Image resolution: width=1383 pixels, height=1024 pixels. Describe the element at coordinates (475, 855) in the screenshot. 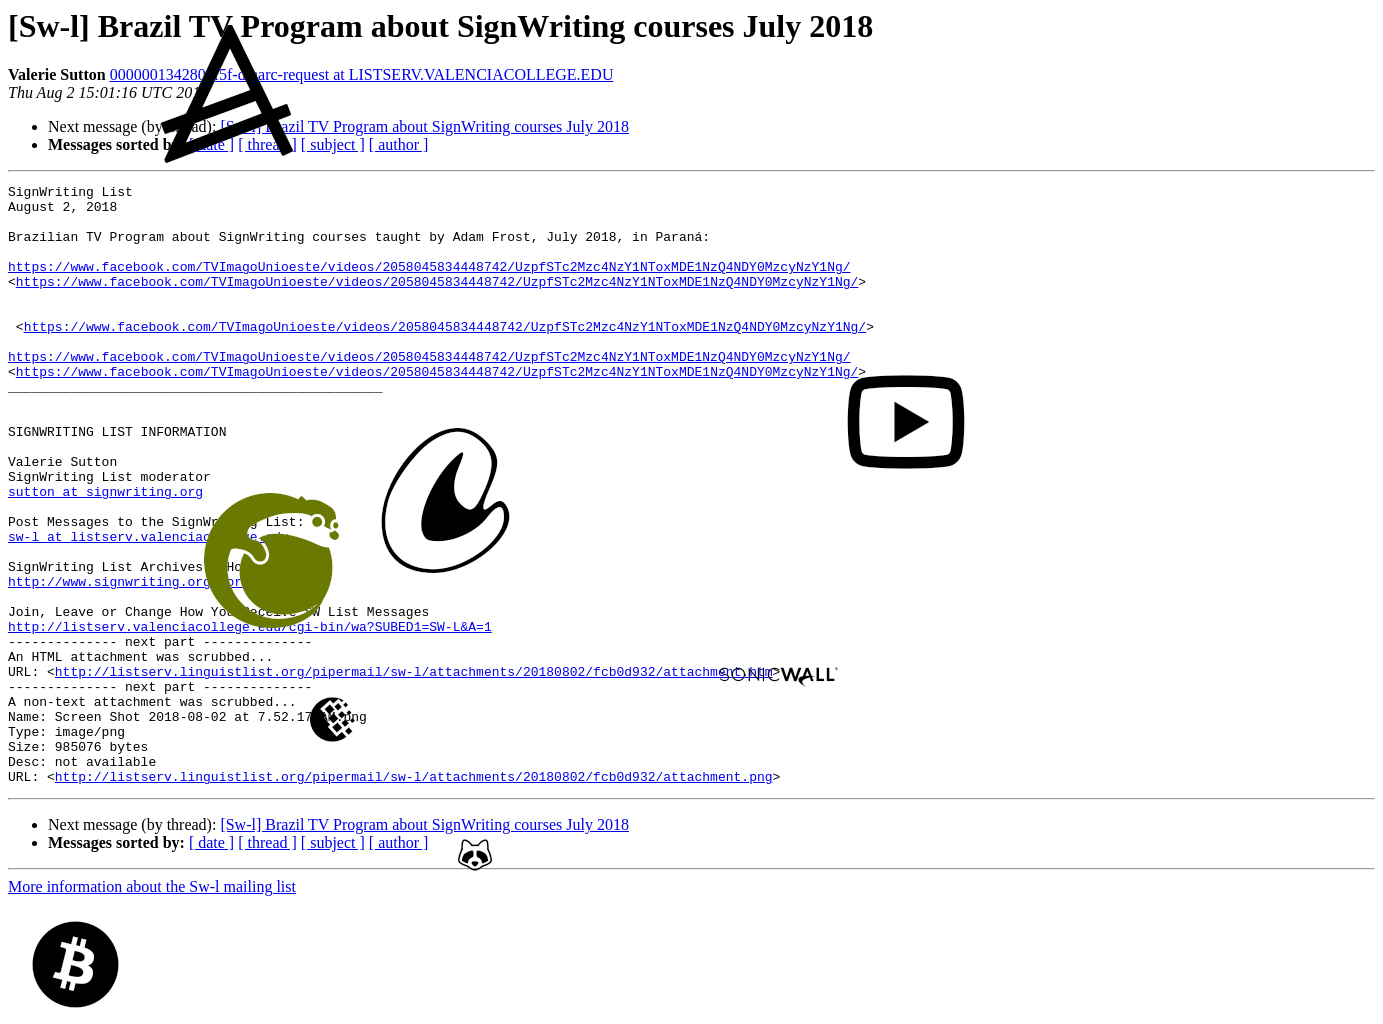

I see `open protocols.io website or app` at that location.